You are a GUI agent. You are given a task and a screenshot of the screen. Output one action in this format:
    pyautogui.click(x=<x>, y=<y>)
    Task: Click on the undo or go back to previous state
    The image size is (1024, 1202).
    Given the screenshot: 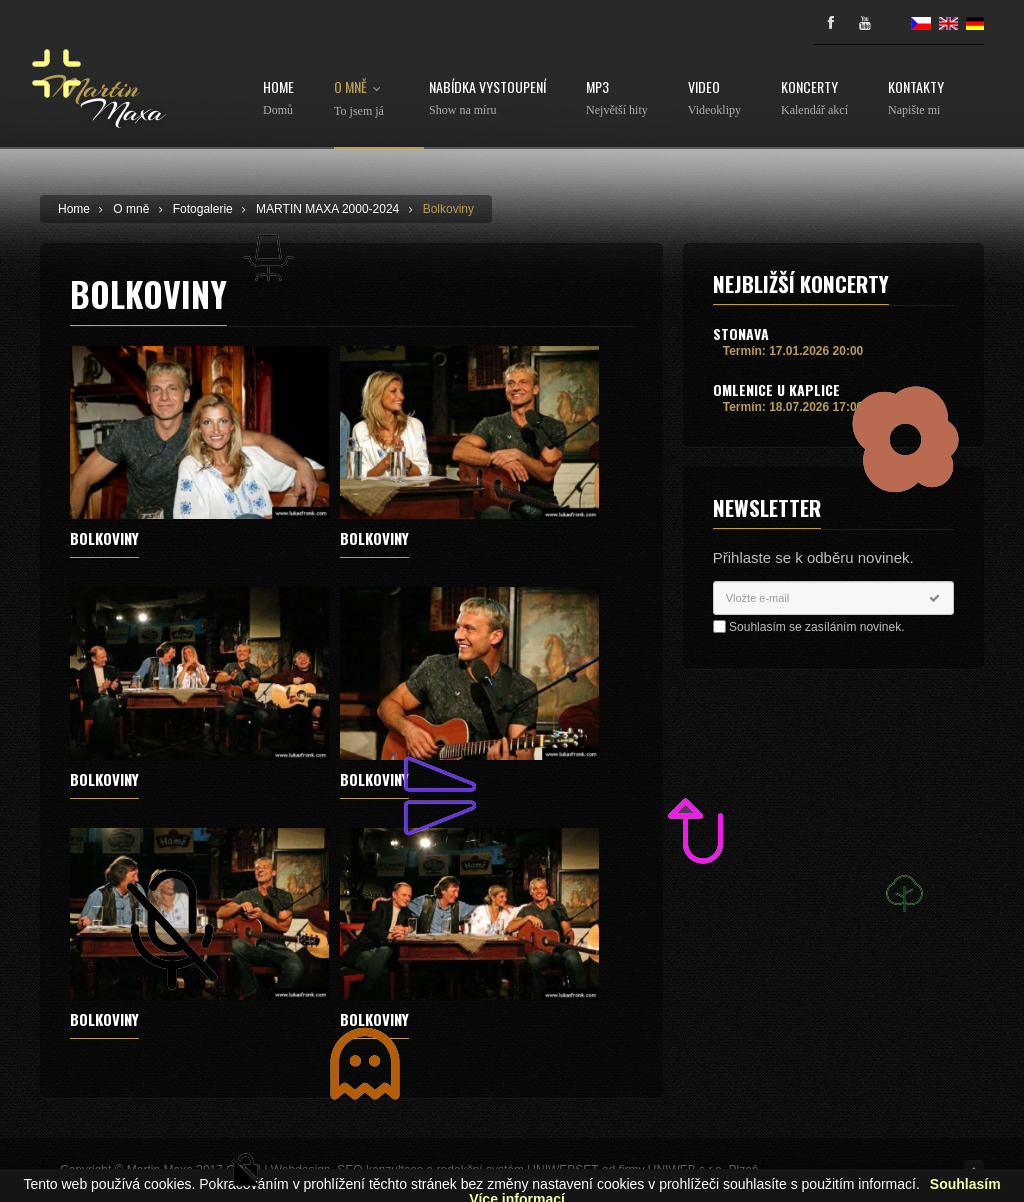 What is the action you would take?
    pyautogui.click(x=698, y=831)
    